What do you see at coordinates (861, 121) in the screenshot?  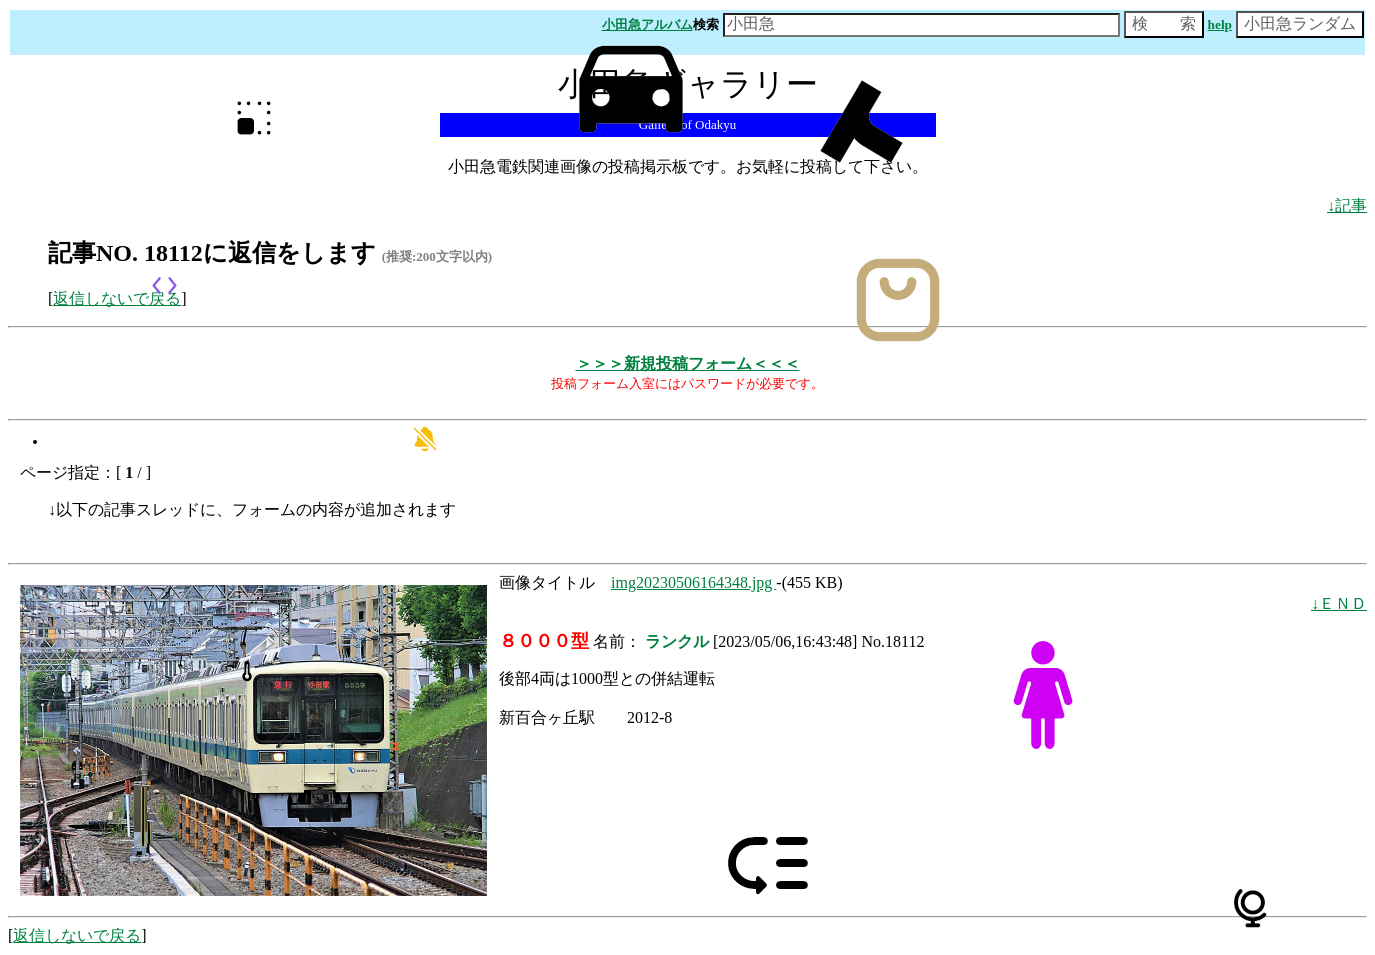 I see `trapeze app or service branding` at bounding box center [861, 121].